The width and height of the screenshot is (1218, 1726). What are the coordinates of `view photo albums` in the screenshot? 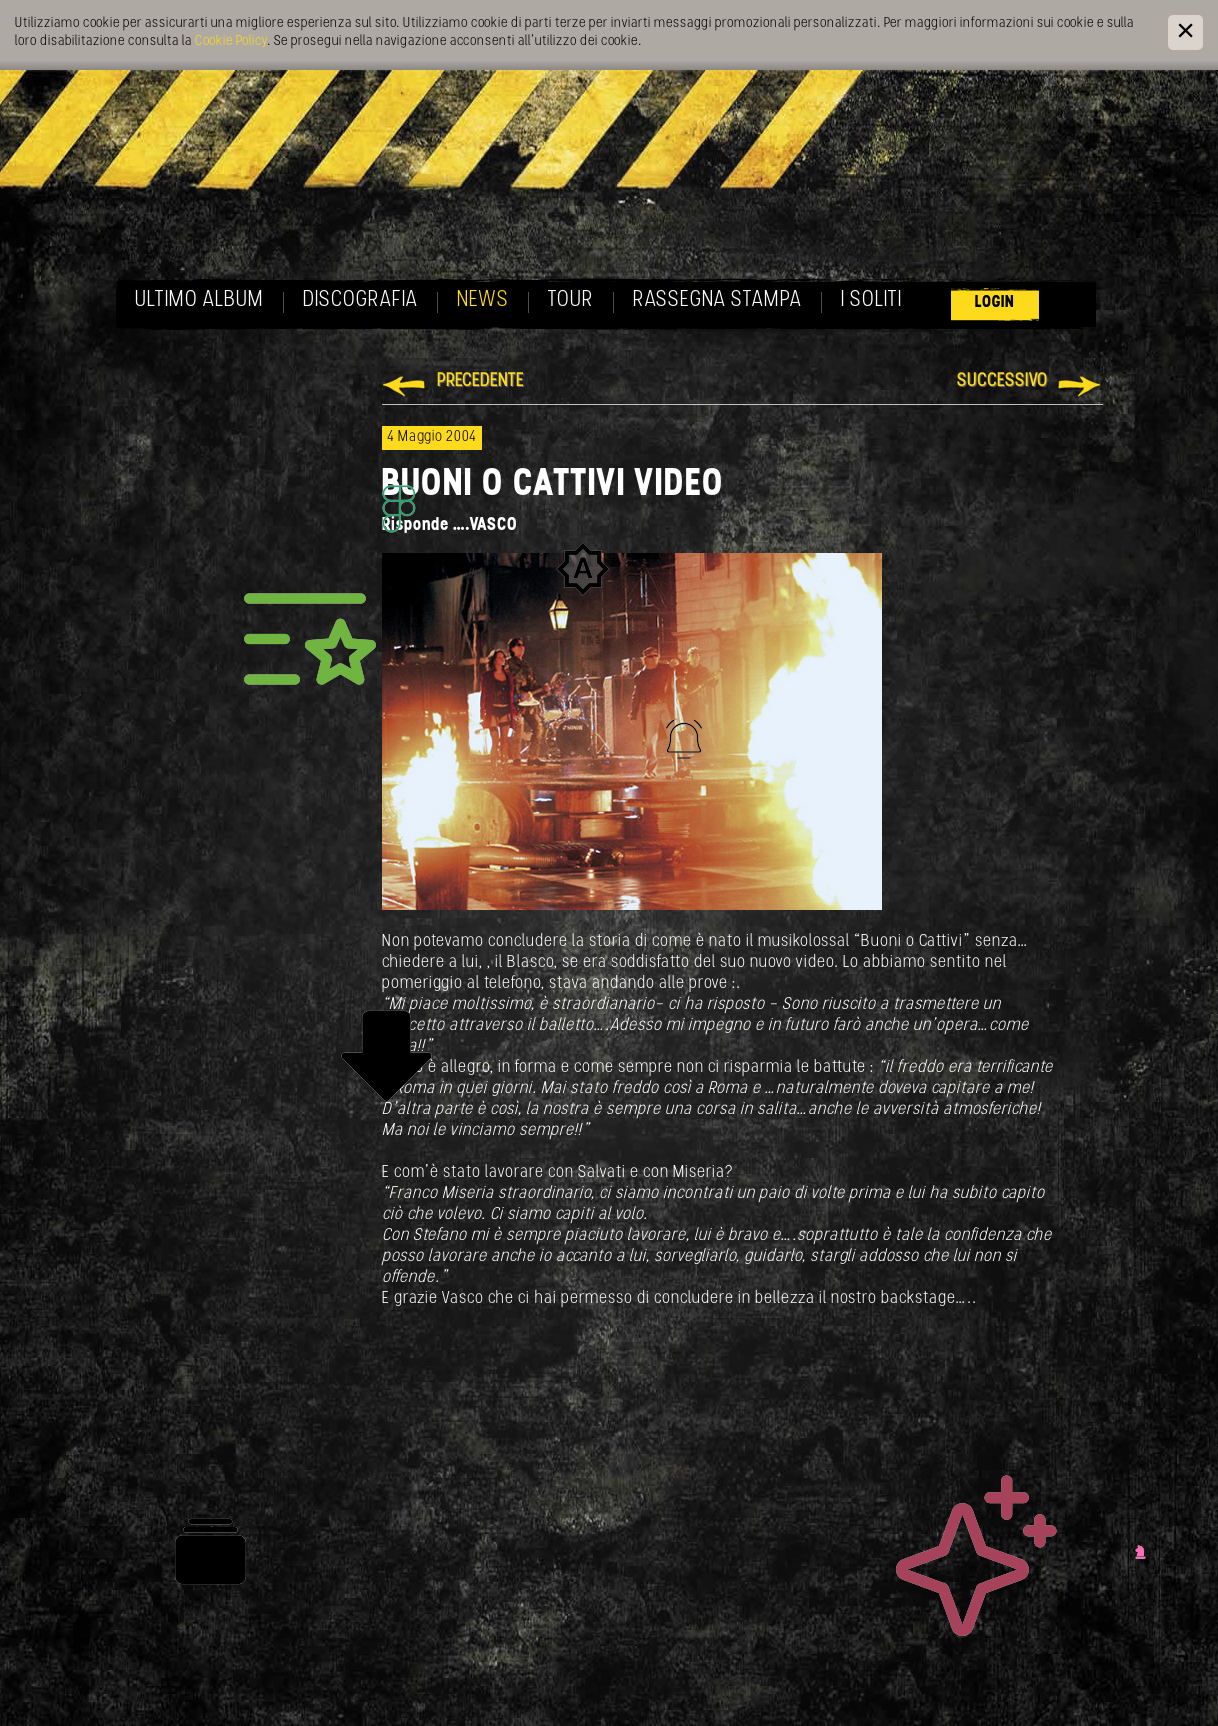 It's located at (210, 1551).